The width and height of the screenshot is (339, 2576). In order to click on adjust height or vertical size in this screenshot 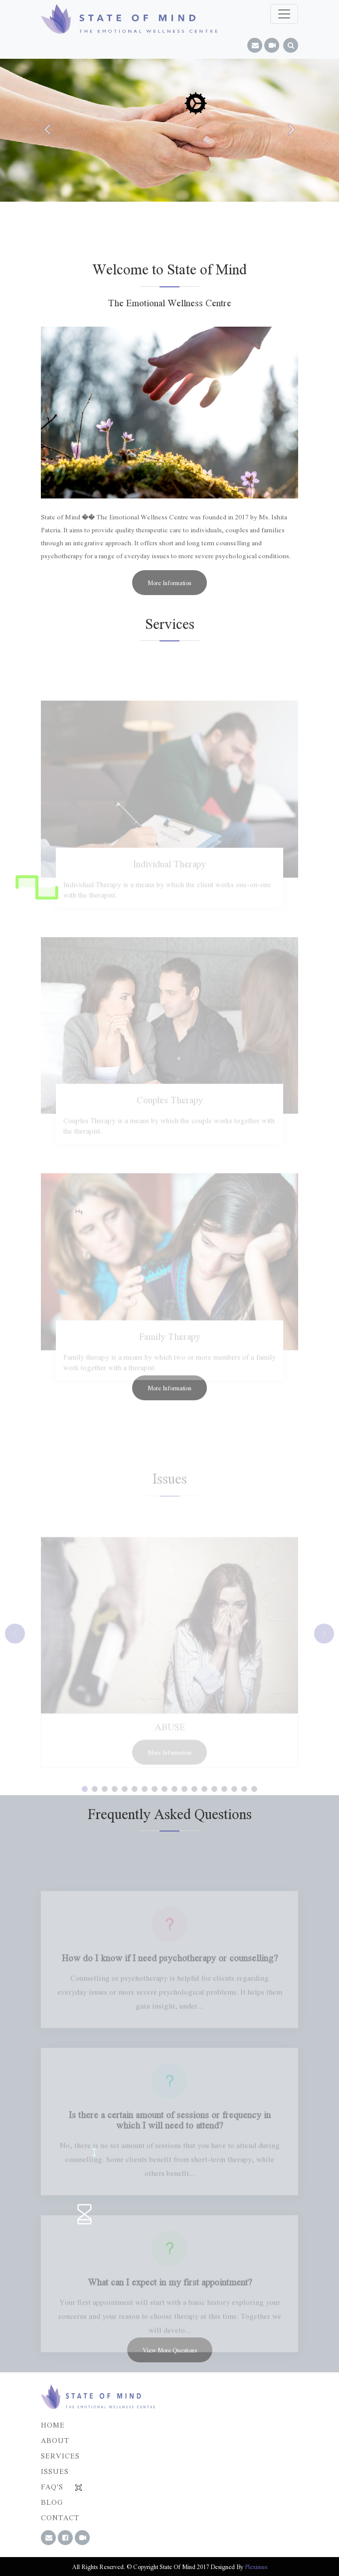, I will do `click(94, 2152)`.